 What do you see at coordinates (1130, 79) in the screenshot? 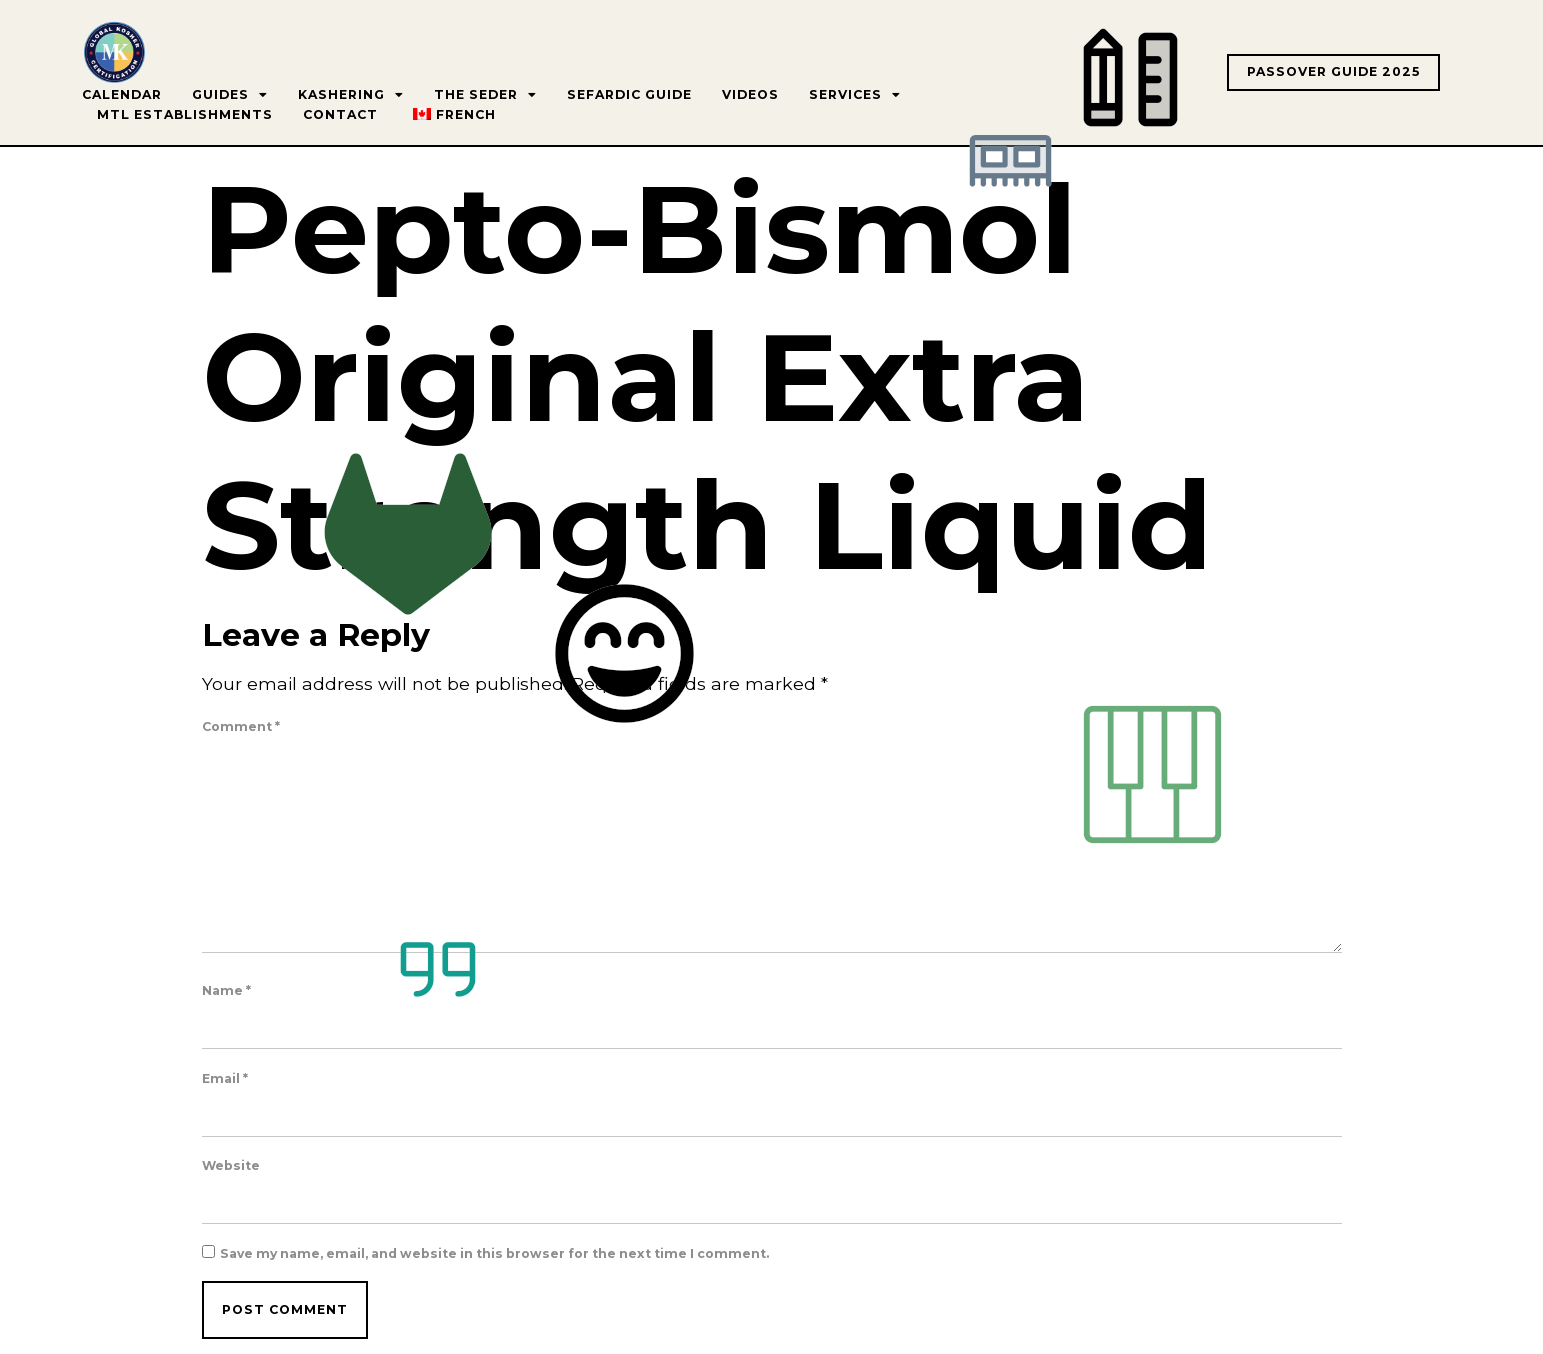
I see `access design or editing tools` at bounding box center [1130, 79].